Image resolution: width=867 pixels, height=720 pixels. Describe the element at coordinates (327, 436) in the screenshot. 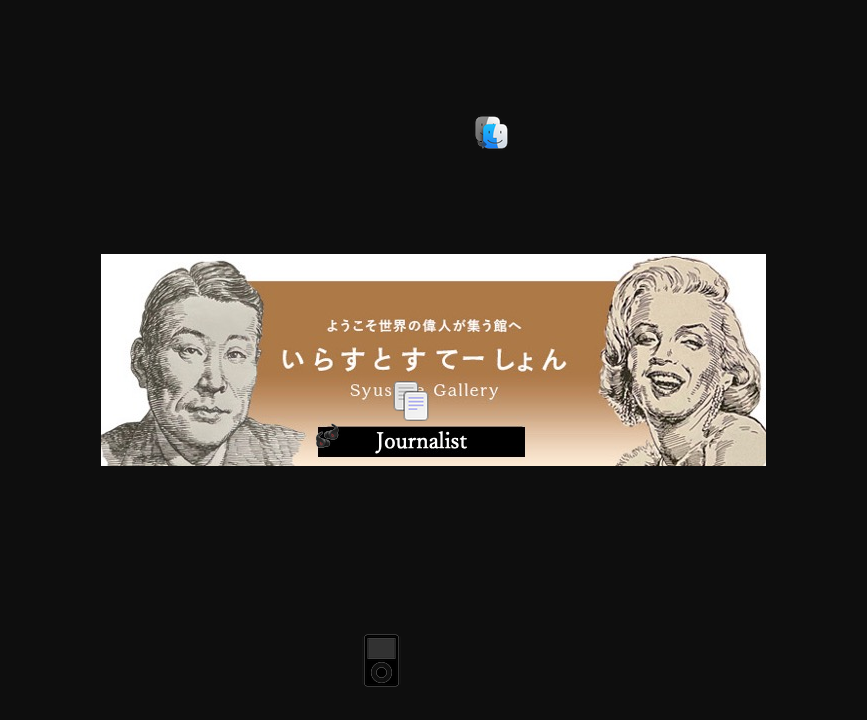

I see `connect beats fit pro earbuds via bluetooth` at that location.